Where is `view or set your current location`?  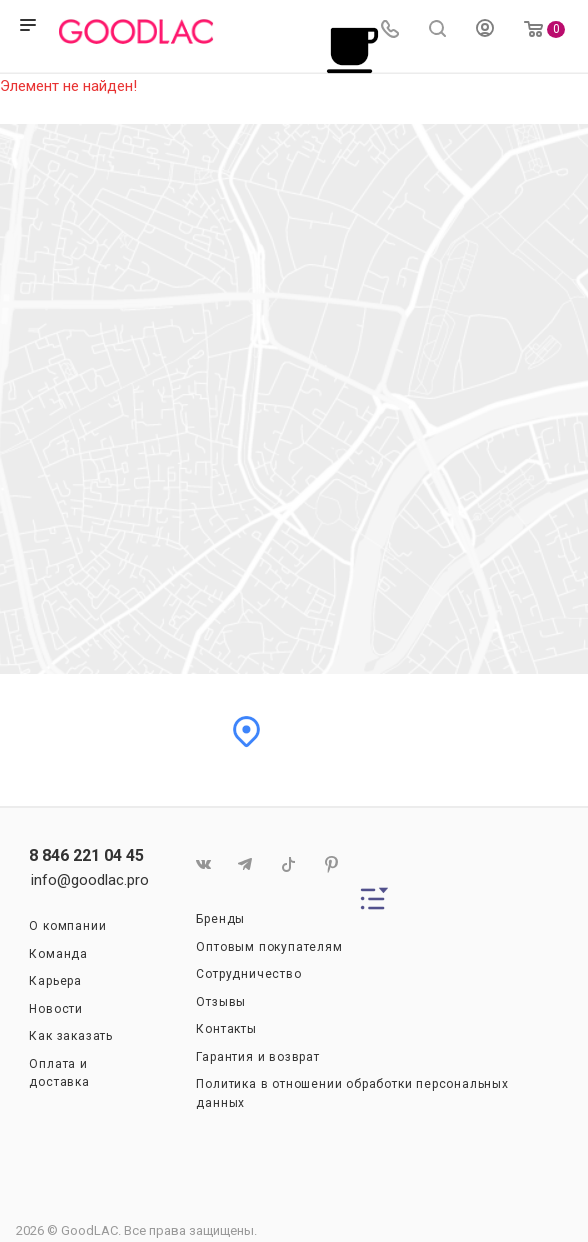
view or set your current location is located at coordinates (246, 731).